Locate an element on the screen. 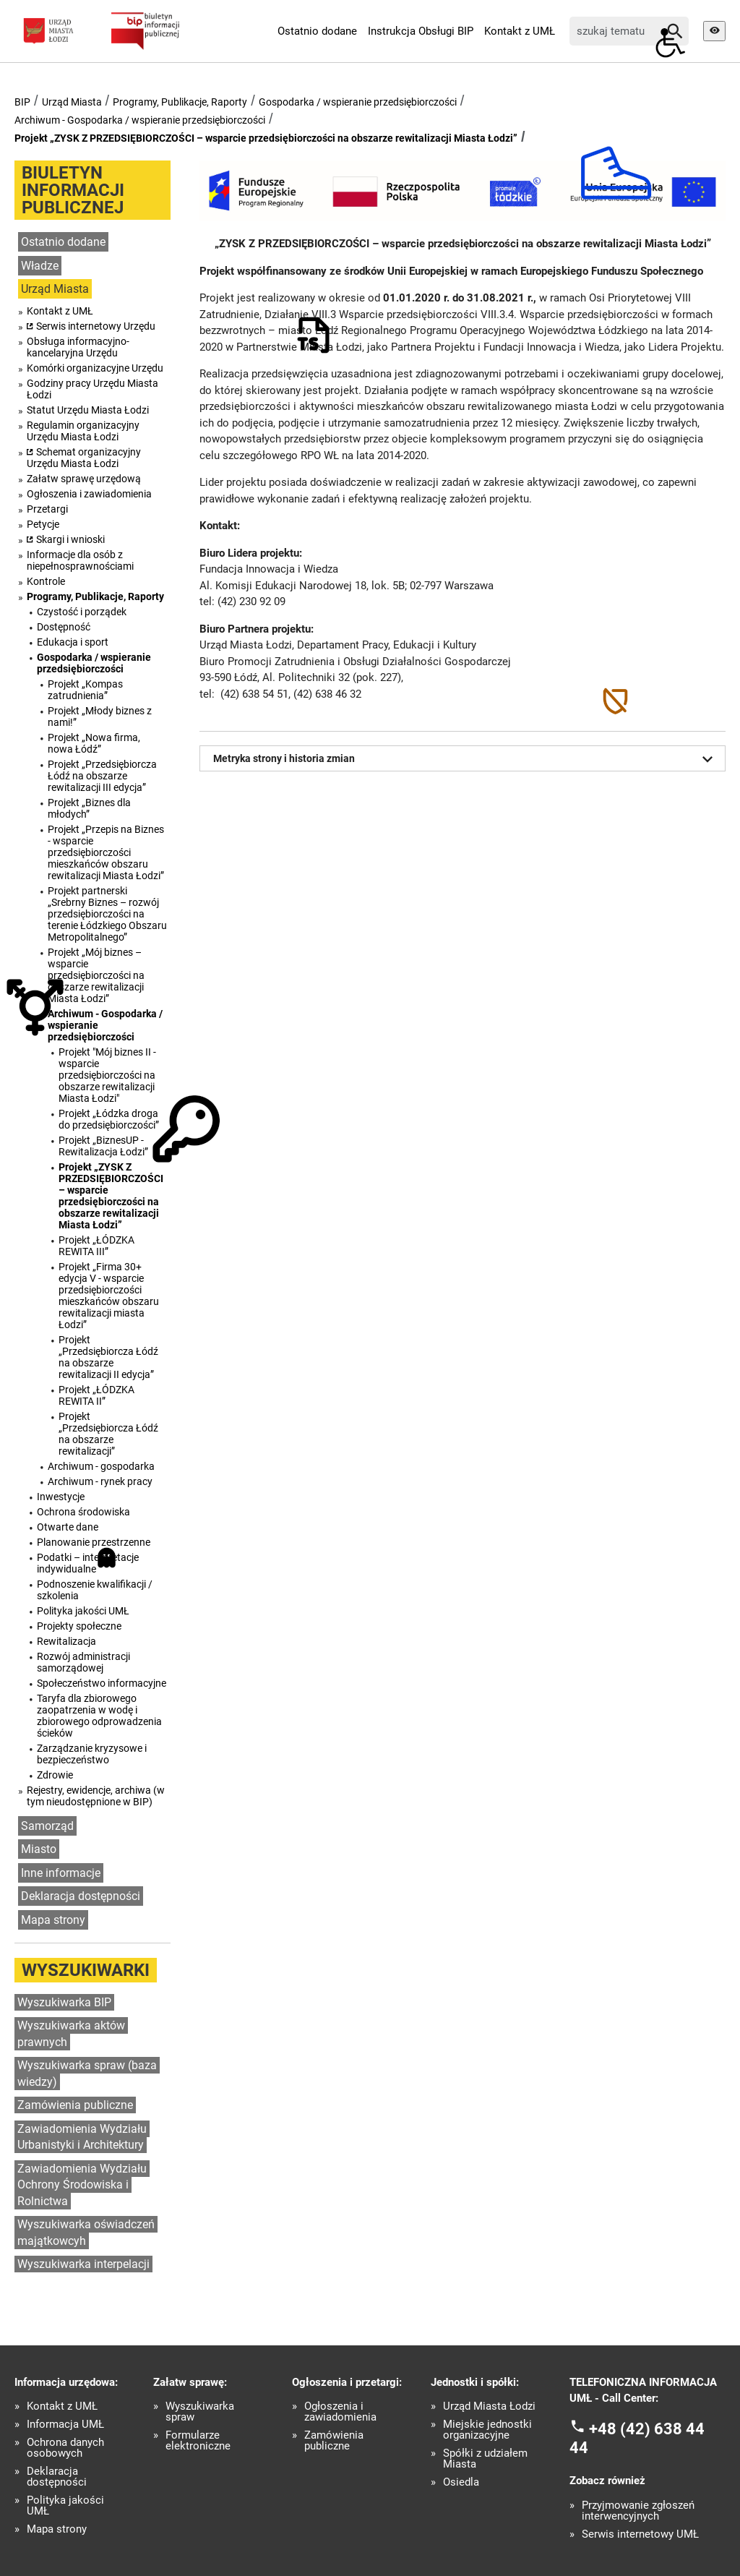  indicates transgender identity or gender diversity is located at coordinates (35, 1007).